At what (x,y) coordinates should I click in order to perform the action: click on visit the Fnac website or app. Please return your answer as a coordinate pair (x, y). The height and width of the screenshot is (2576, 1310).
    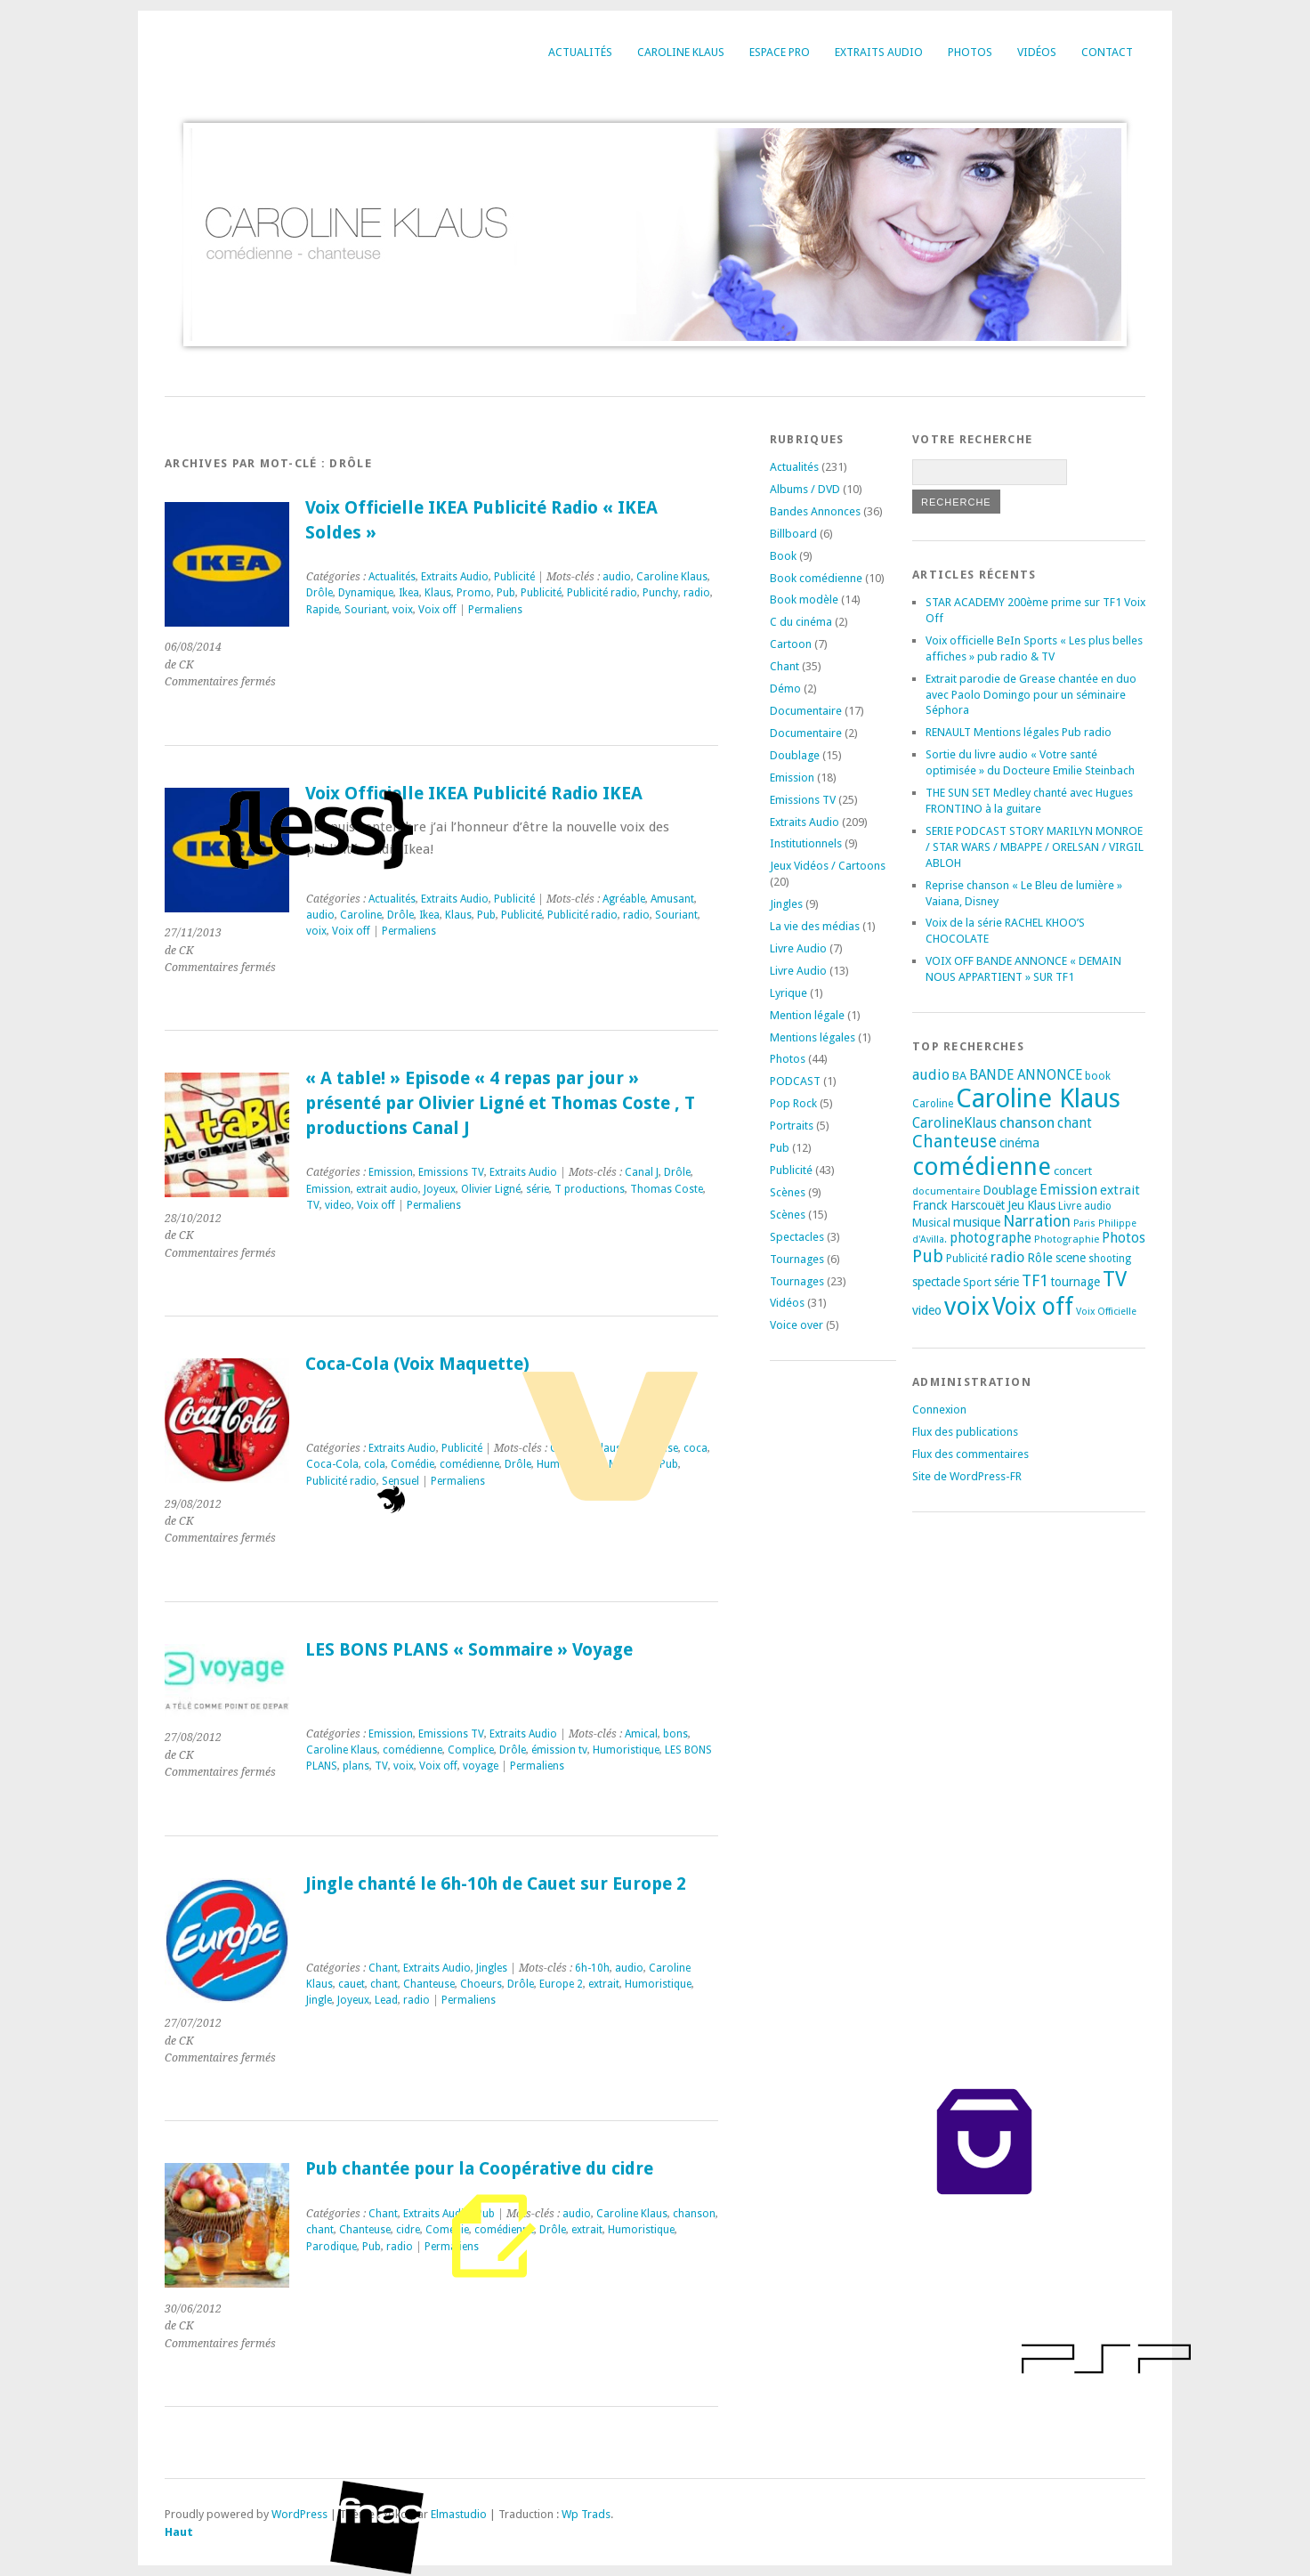
    Looking at the image, I should click on (376, 2527).